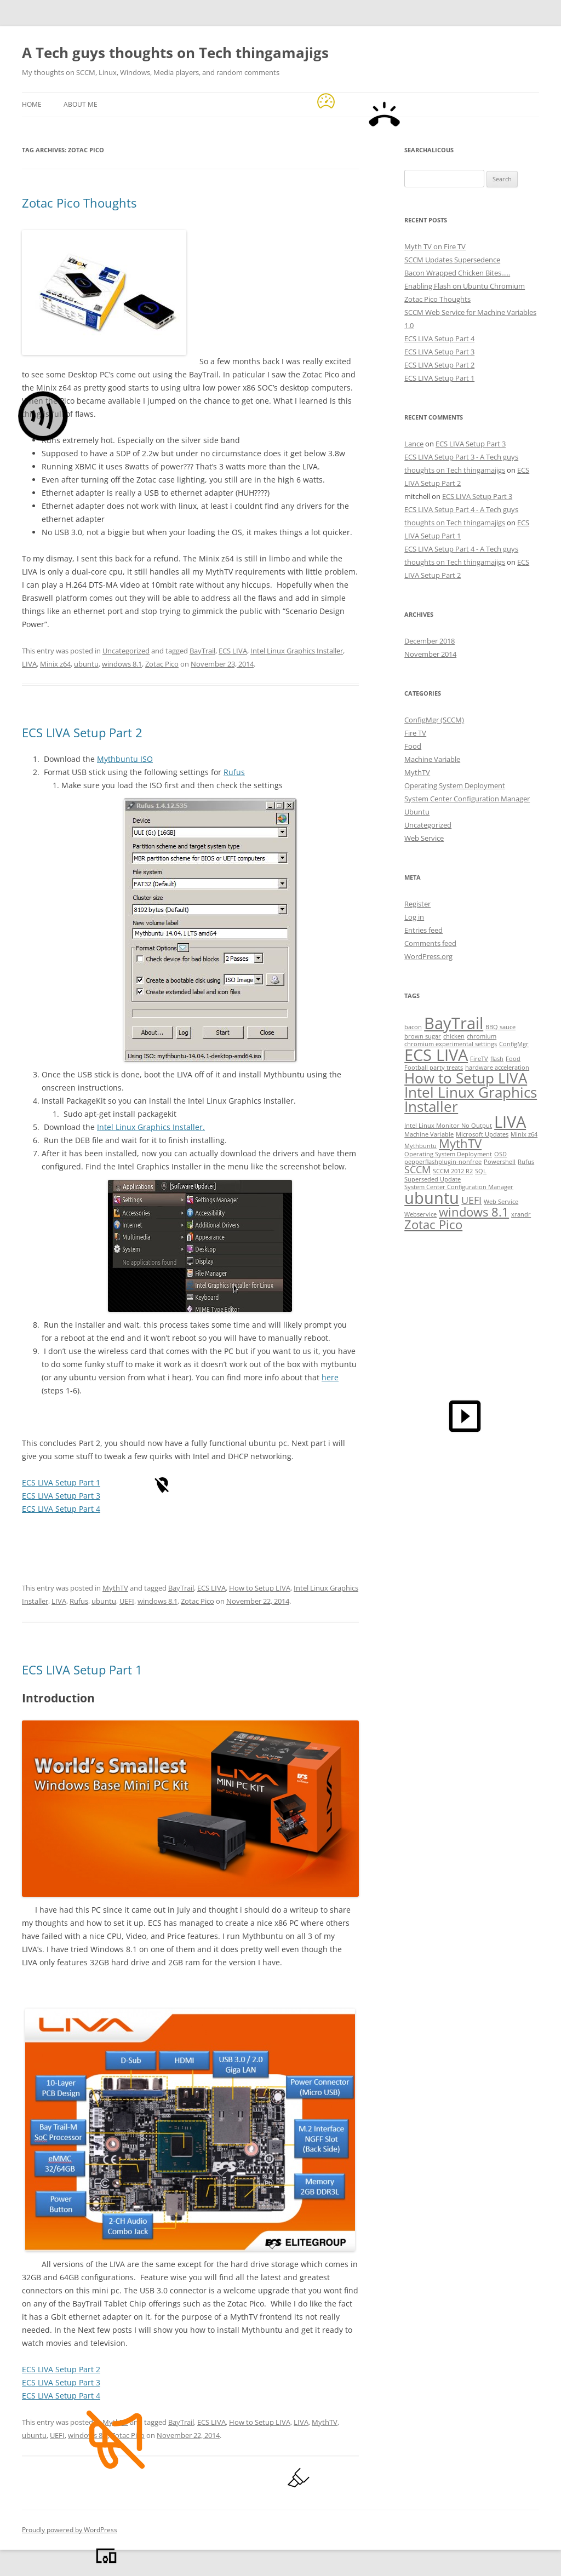 This screenshot has width=561, height=2576. Describe the element at coordinates (326, 101) in the screenshot. I see `view performance or speed metrics` at that location.